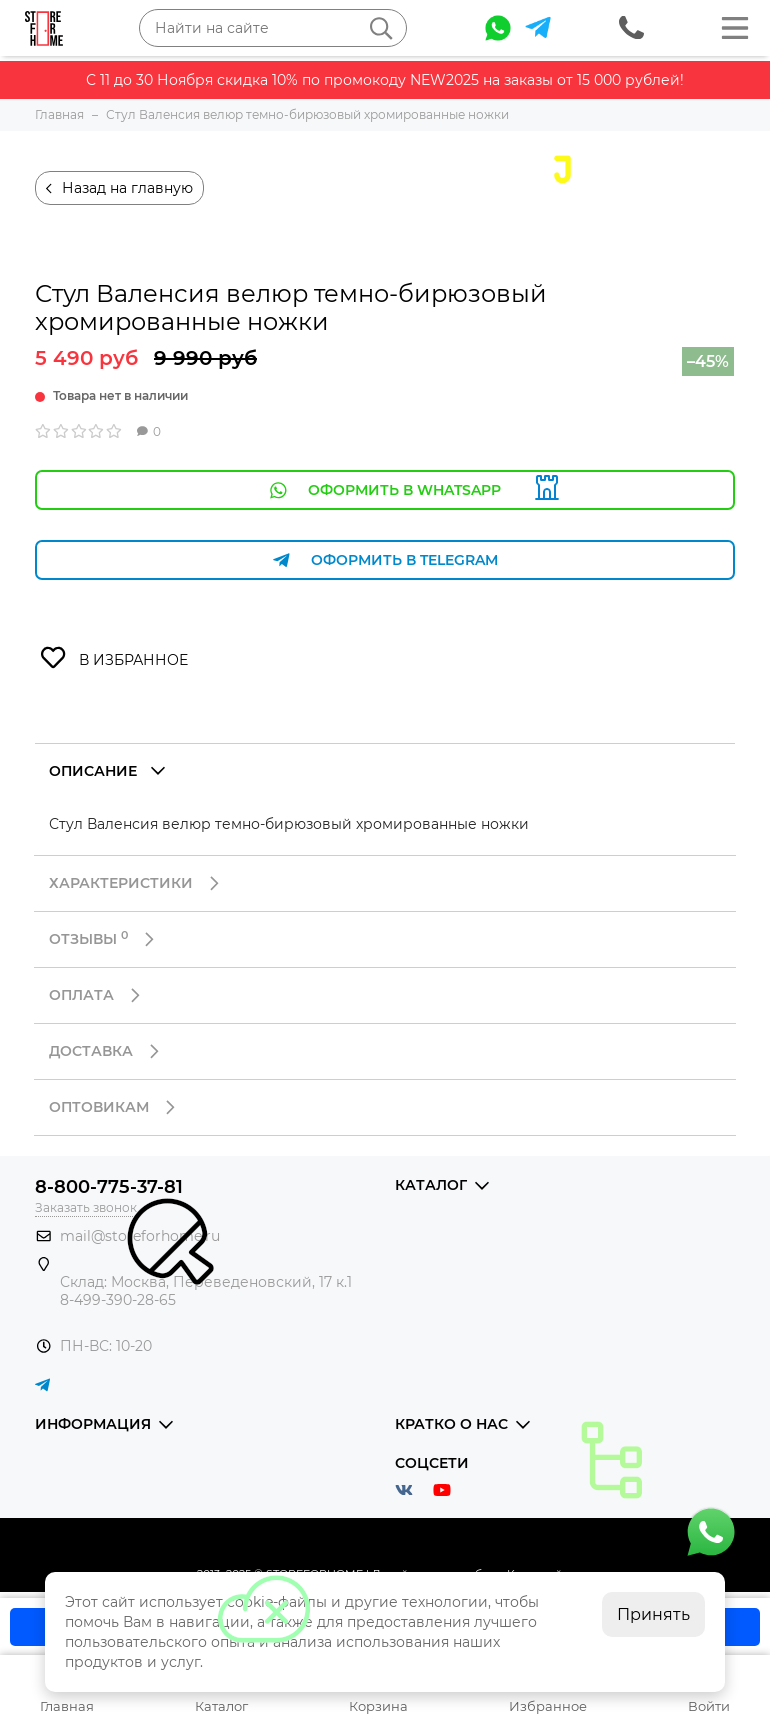  I want to click on view hierarchical folder structure, so click(609, 1460).